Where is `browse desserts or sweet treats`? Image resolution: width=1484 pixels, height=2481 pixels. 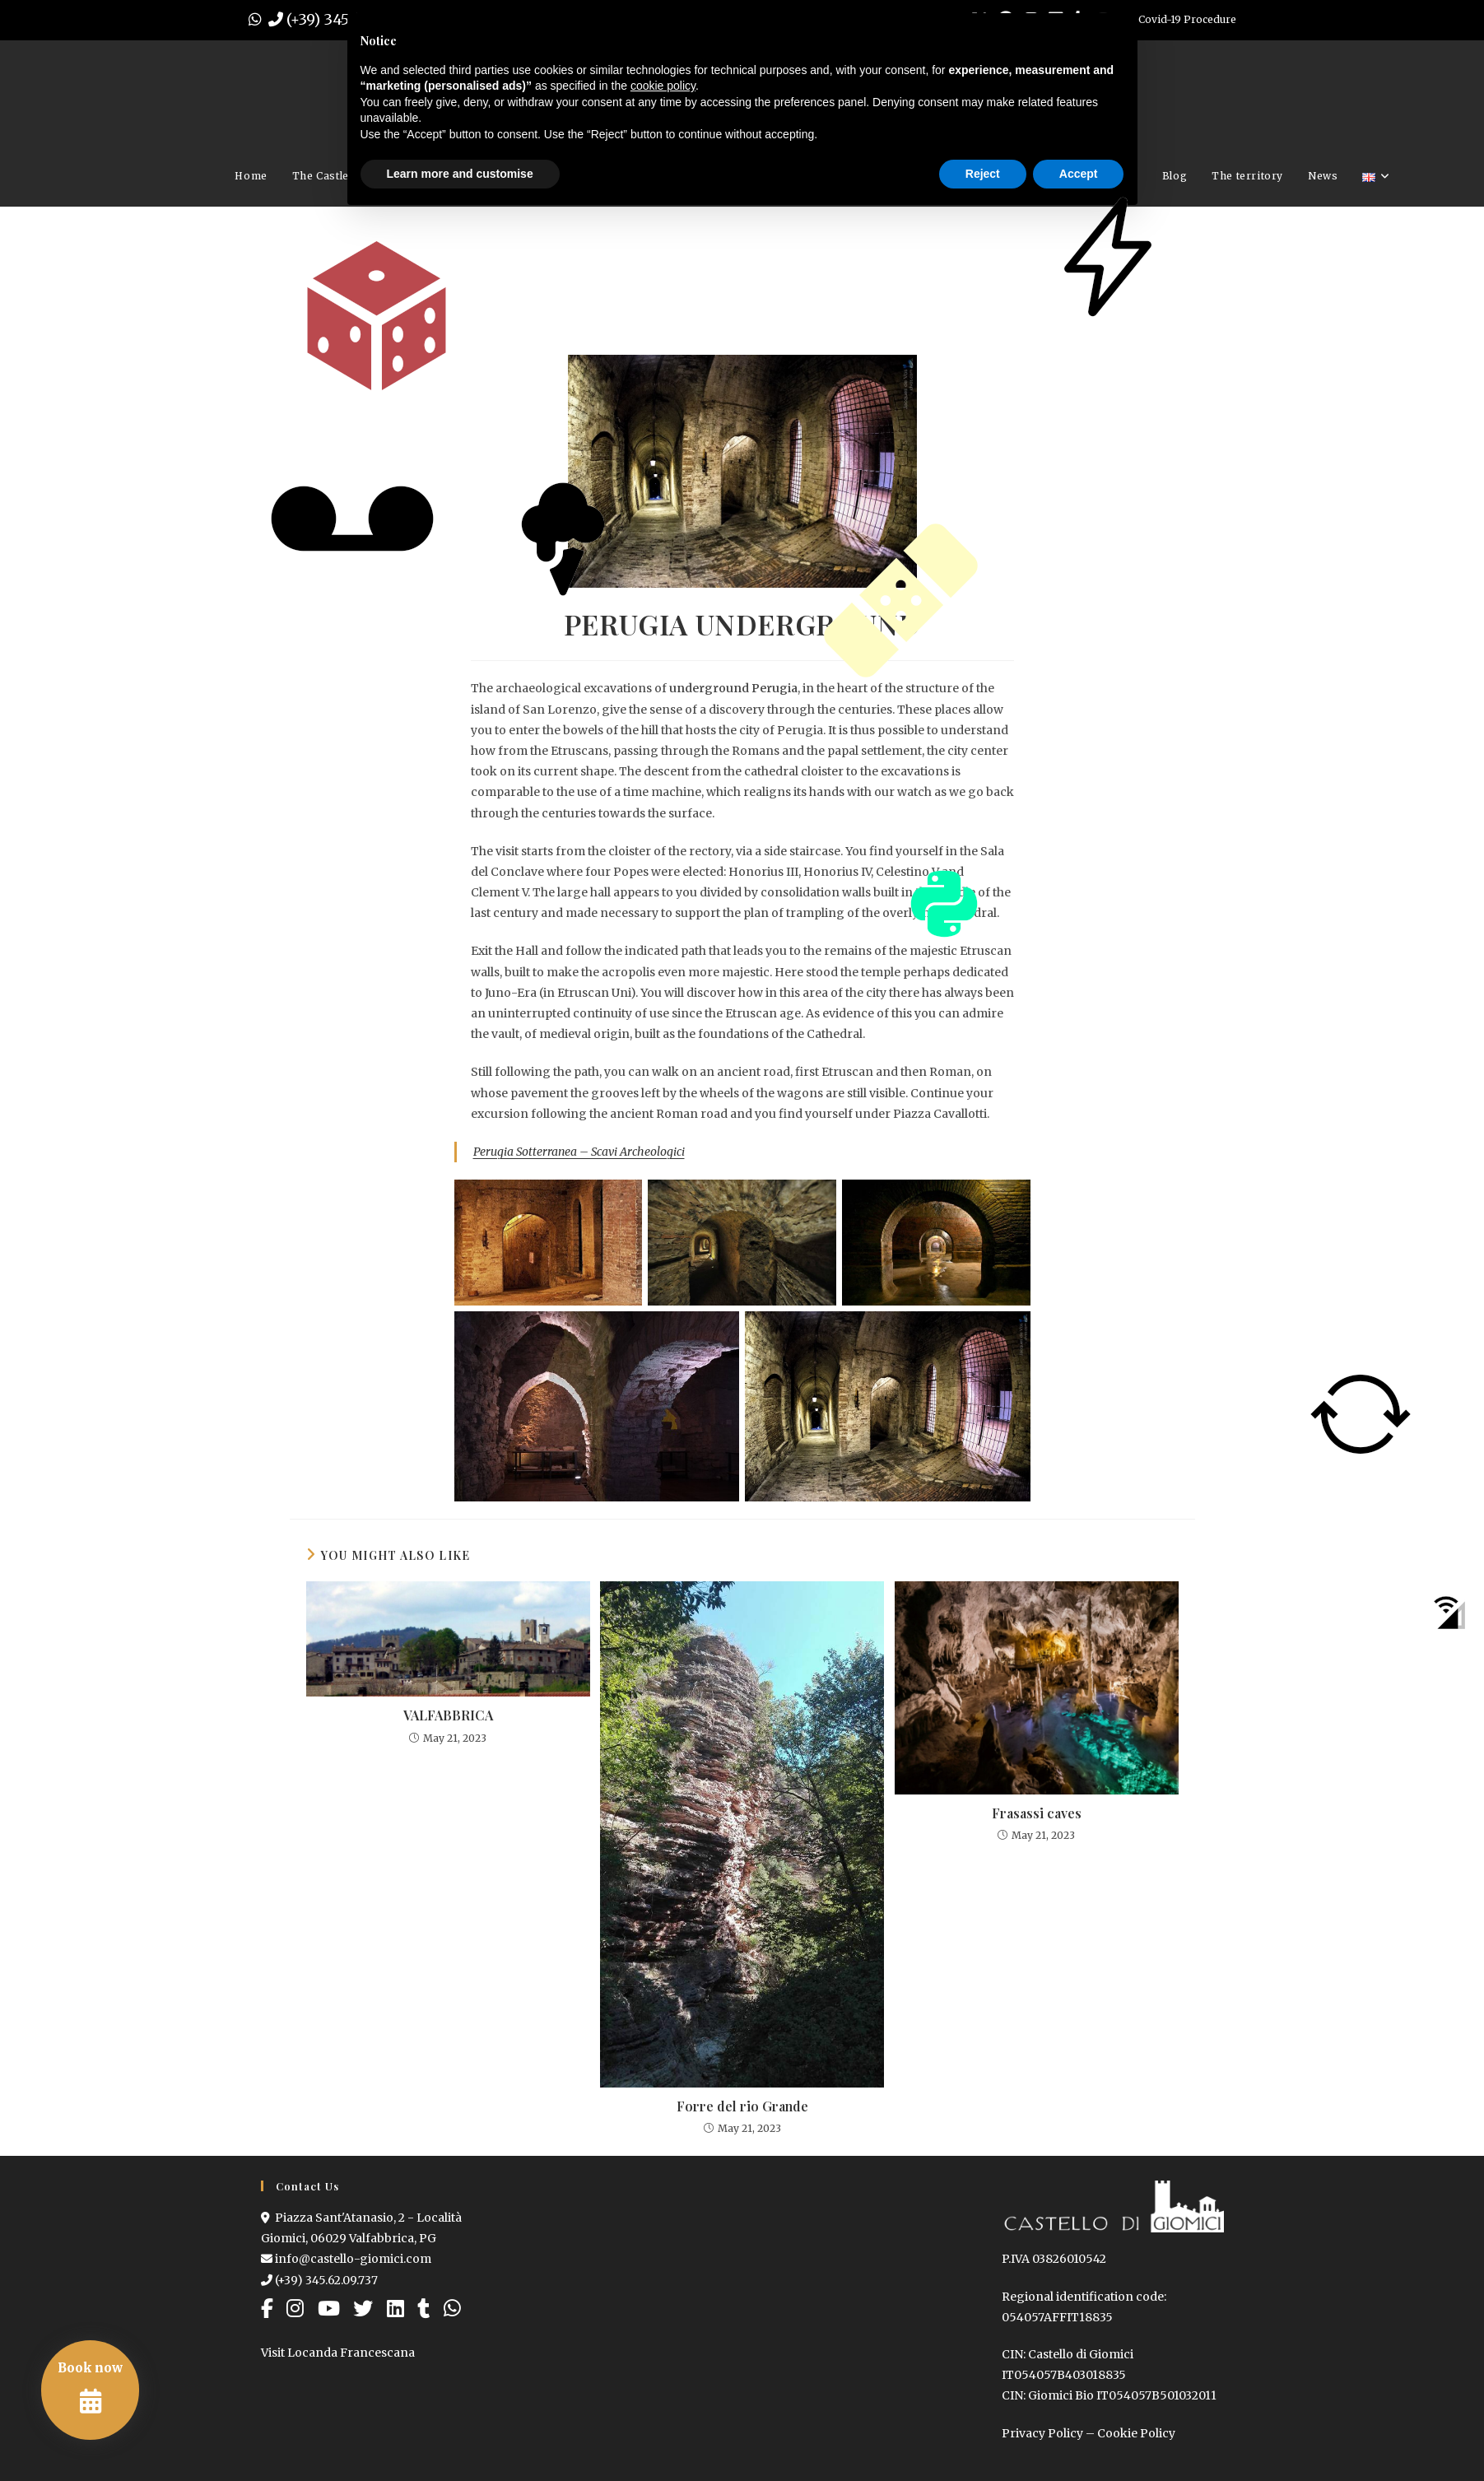
browse desserts or sweet treats is located at coordinates (563, 539).